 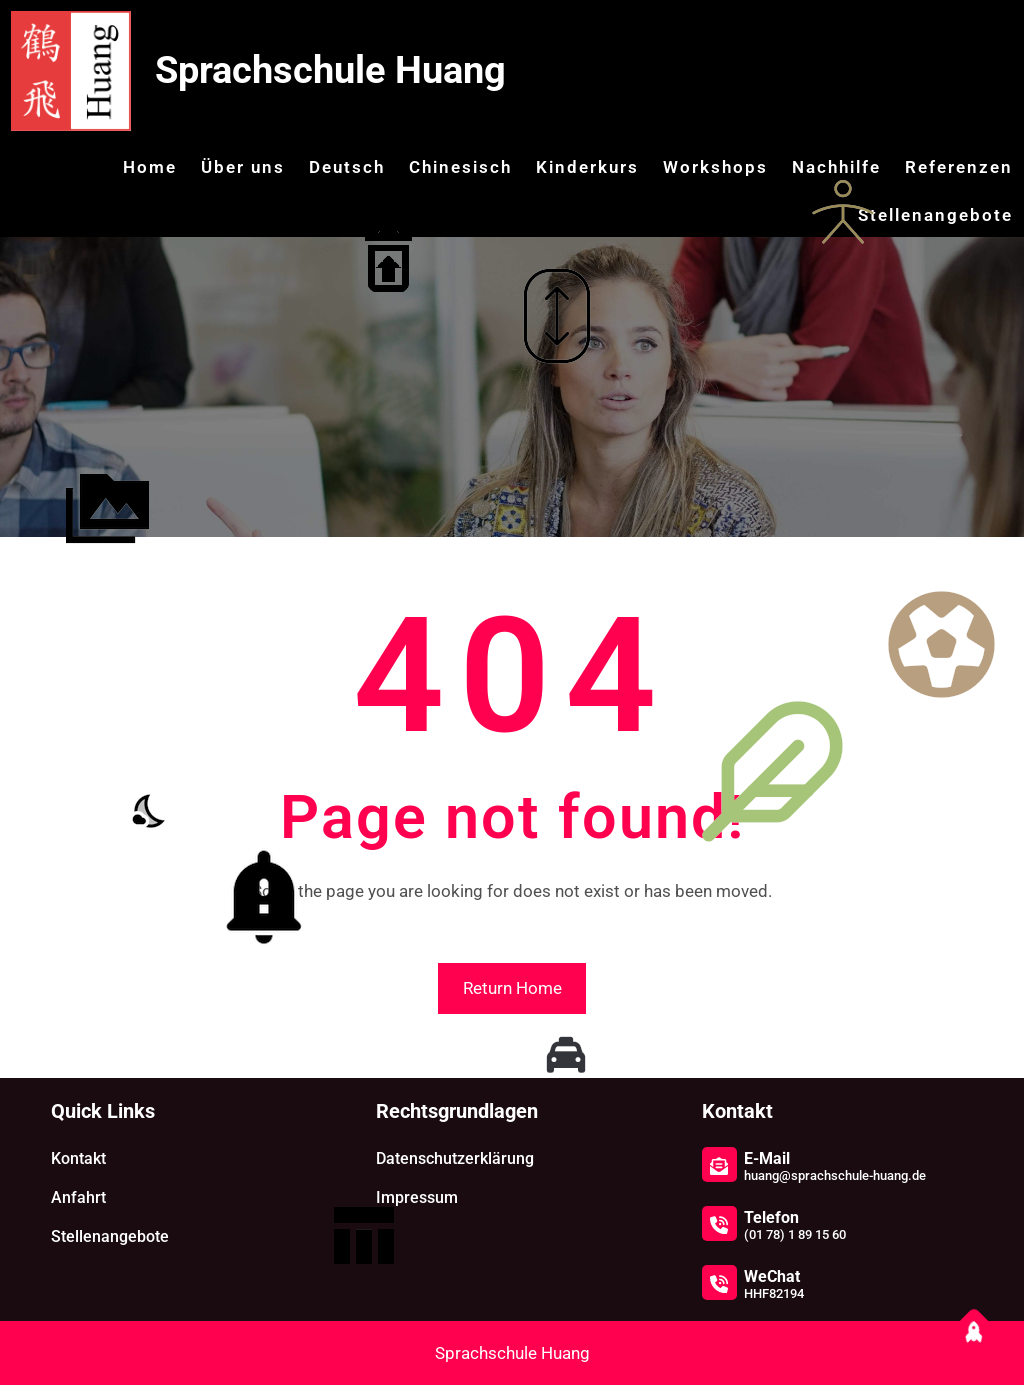 I want to click on access sports or soccer-related content, so click(x=941, y=644).